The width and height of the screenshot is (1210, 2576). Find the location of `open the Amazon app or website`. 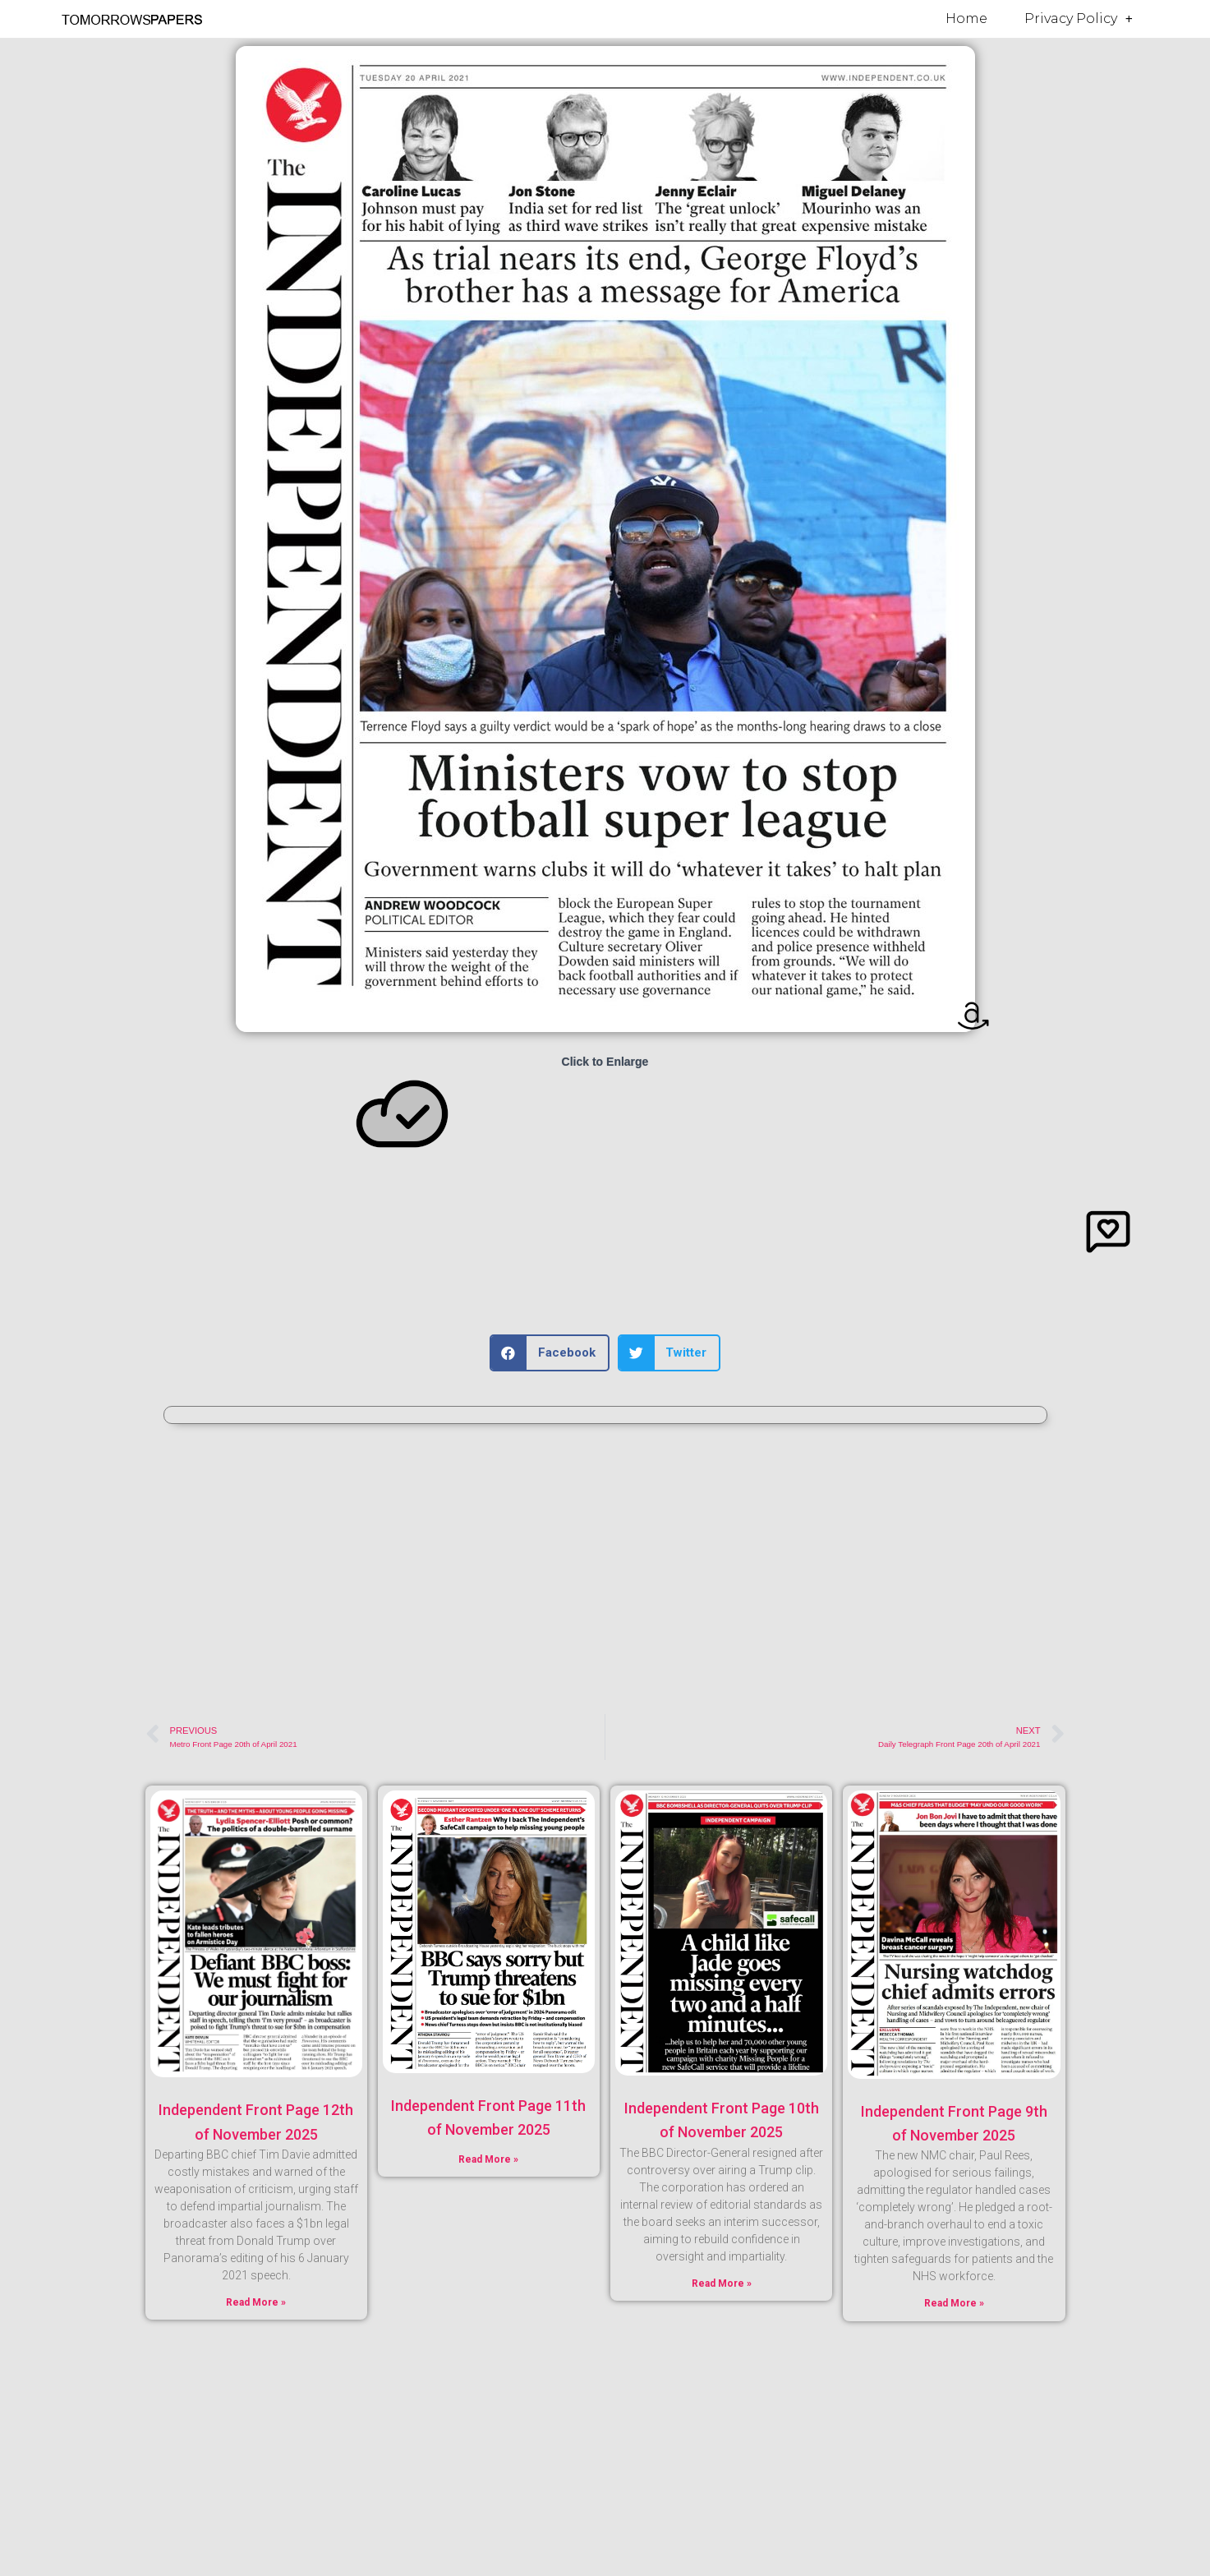

open the Amazon app or website is located at coordinates (972, 1015).